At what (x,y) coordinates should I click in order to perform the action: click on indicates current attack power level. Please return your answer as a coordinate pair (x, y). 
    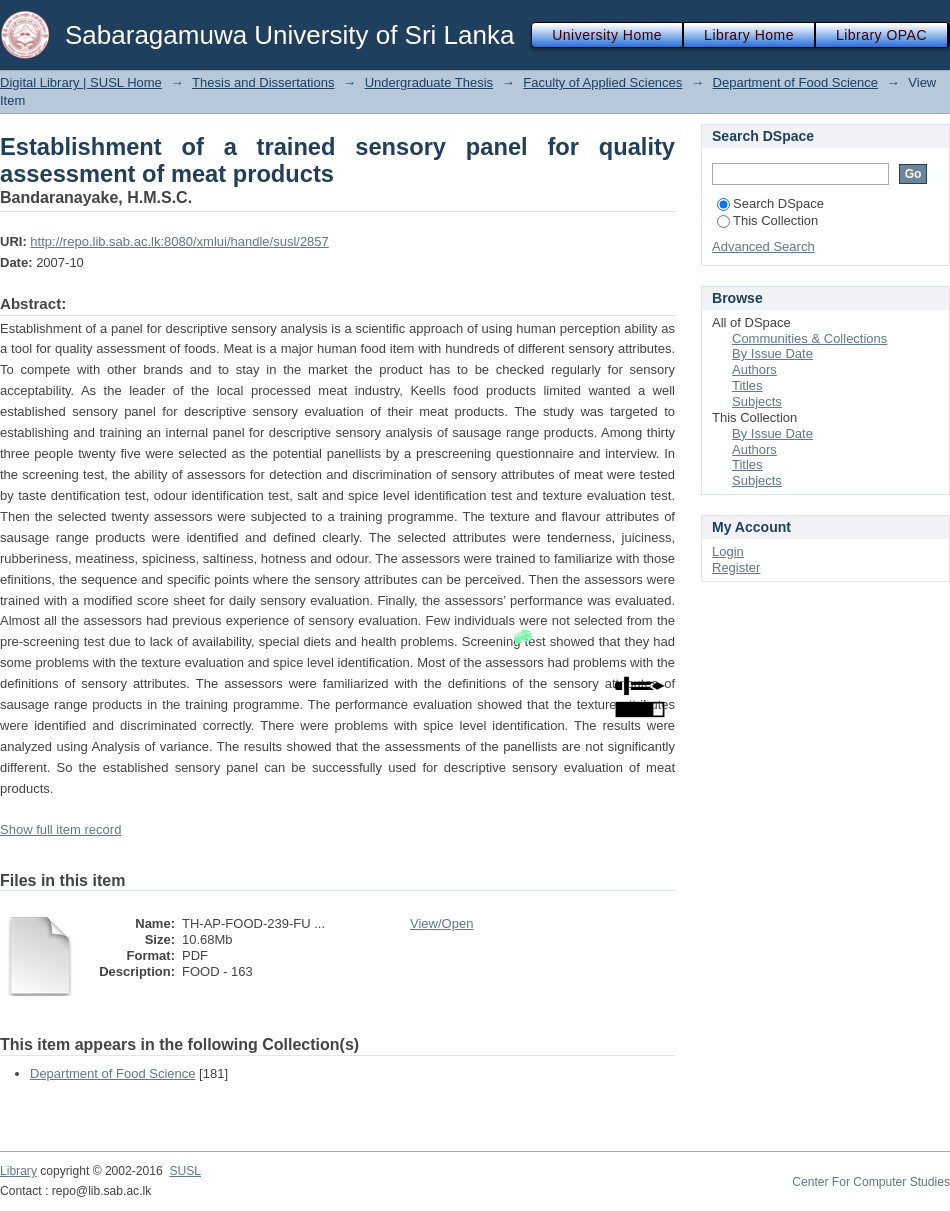
    Looking at the image, I should click on (640, 696).